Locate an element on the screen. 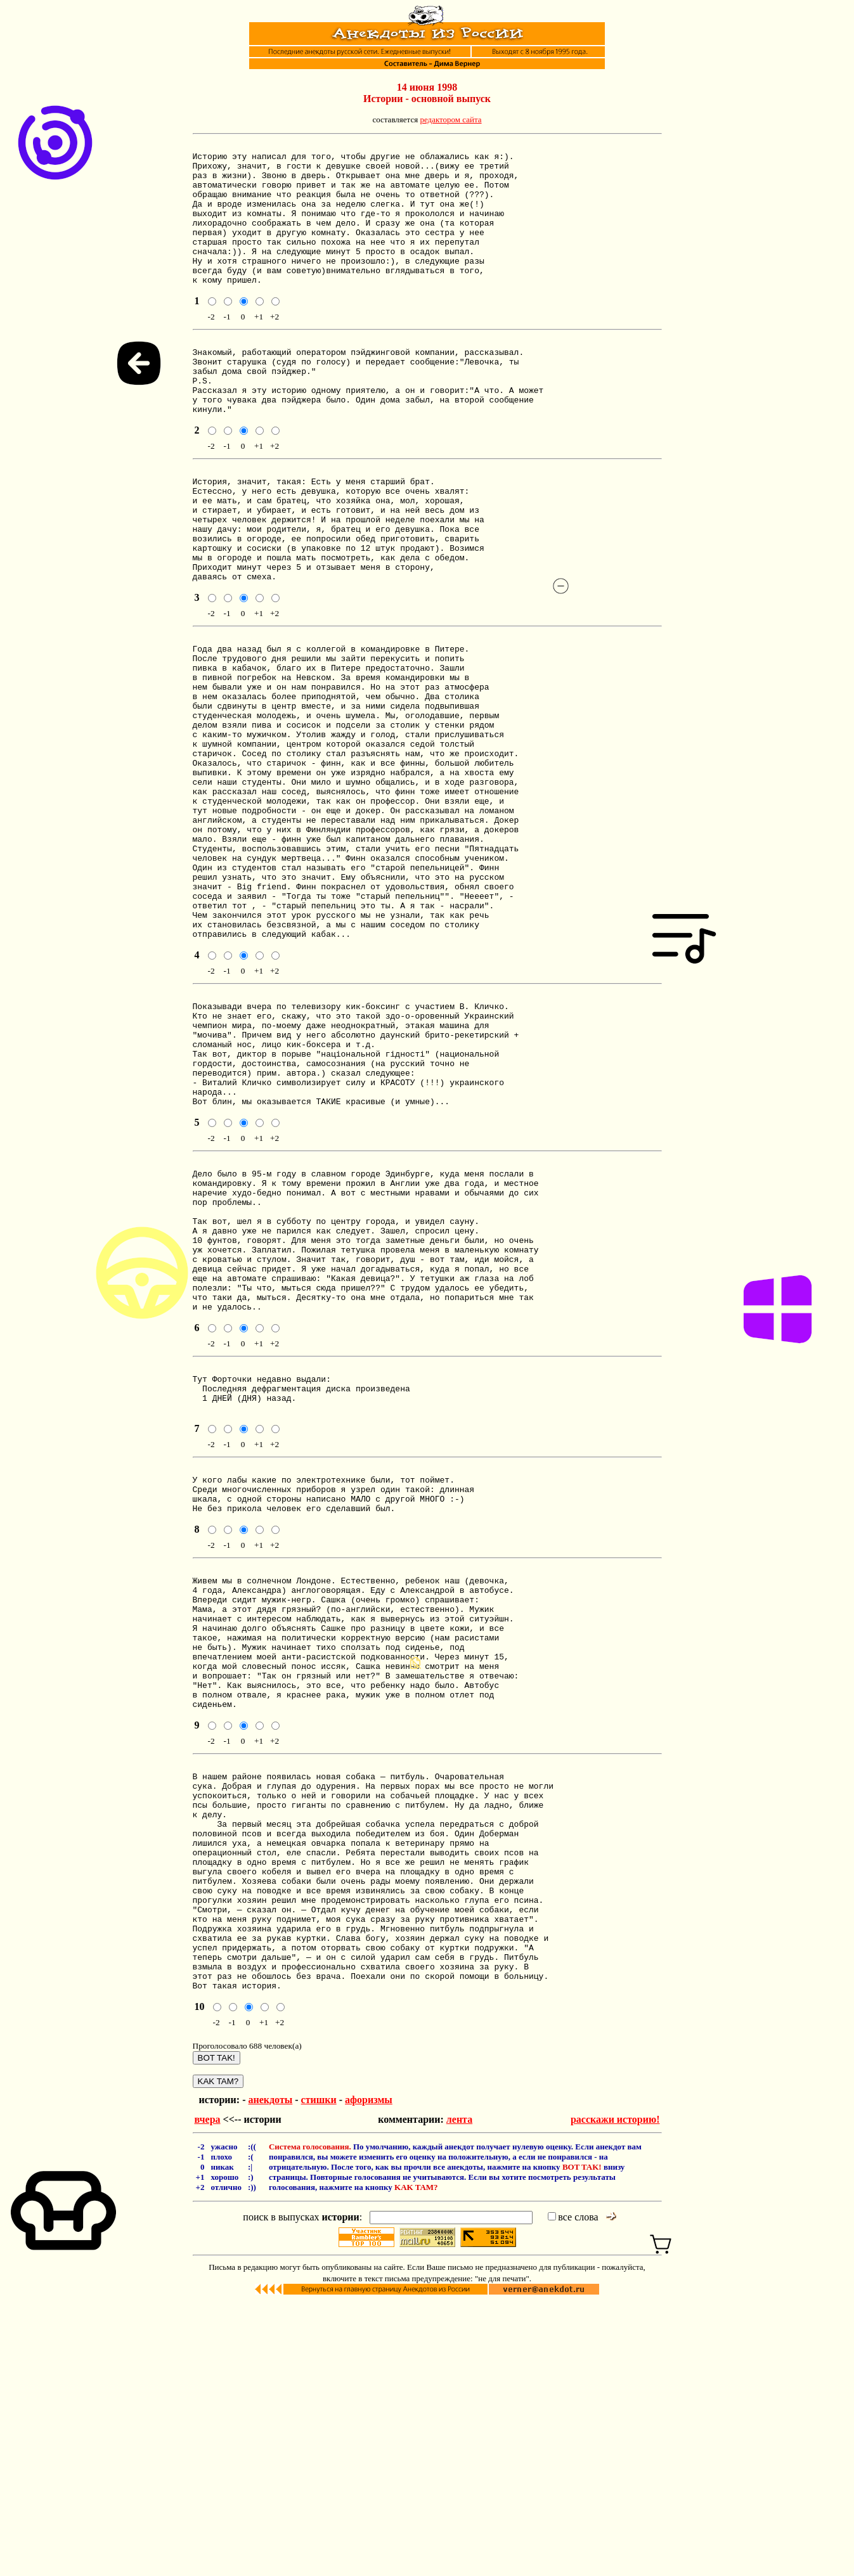  go back to the previous screen is located at coordinates (139, 363).